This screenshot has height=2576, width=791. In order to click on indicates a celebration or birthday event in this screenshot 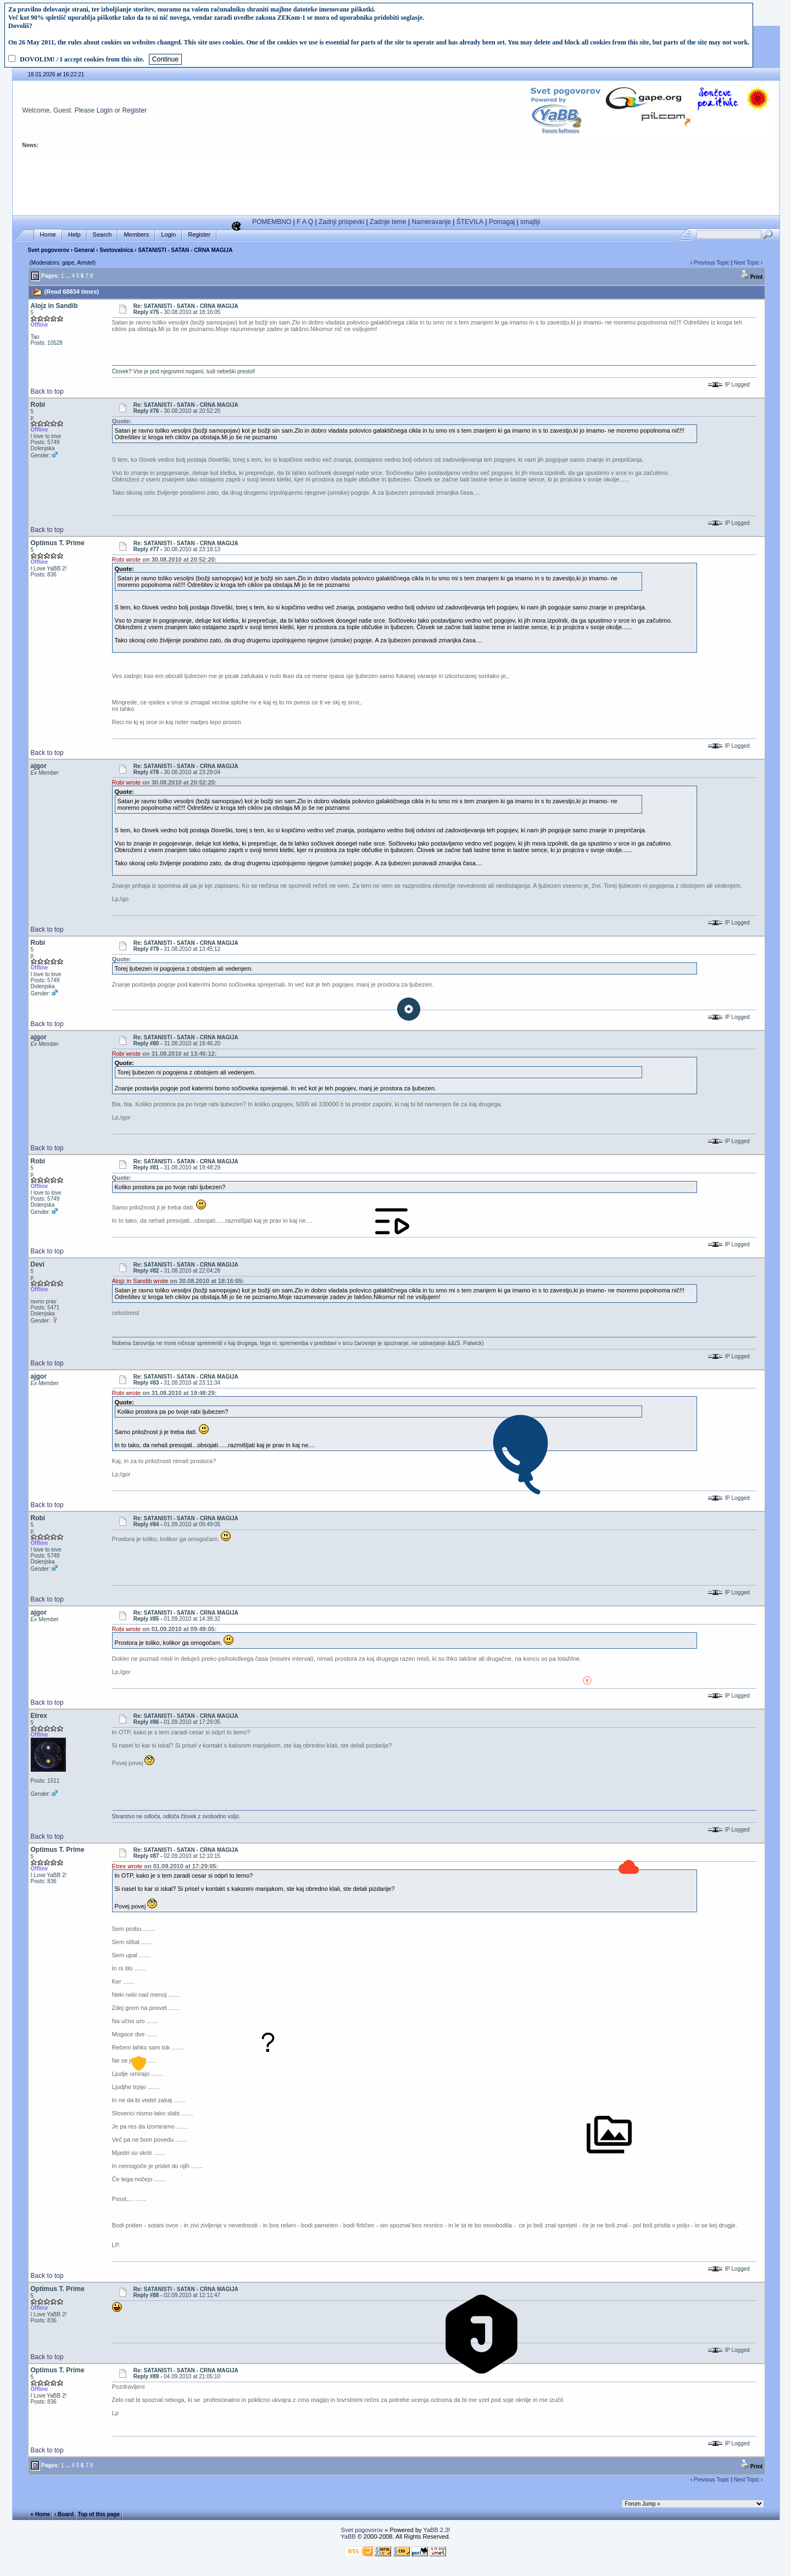, I will do `click(520, 1454)`.